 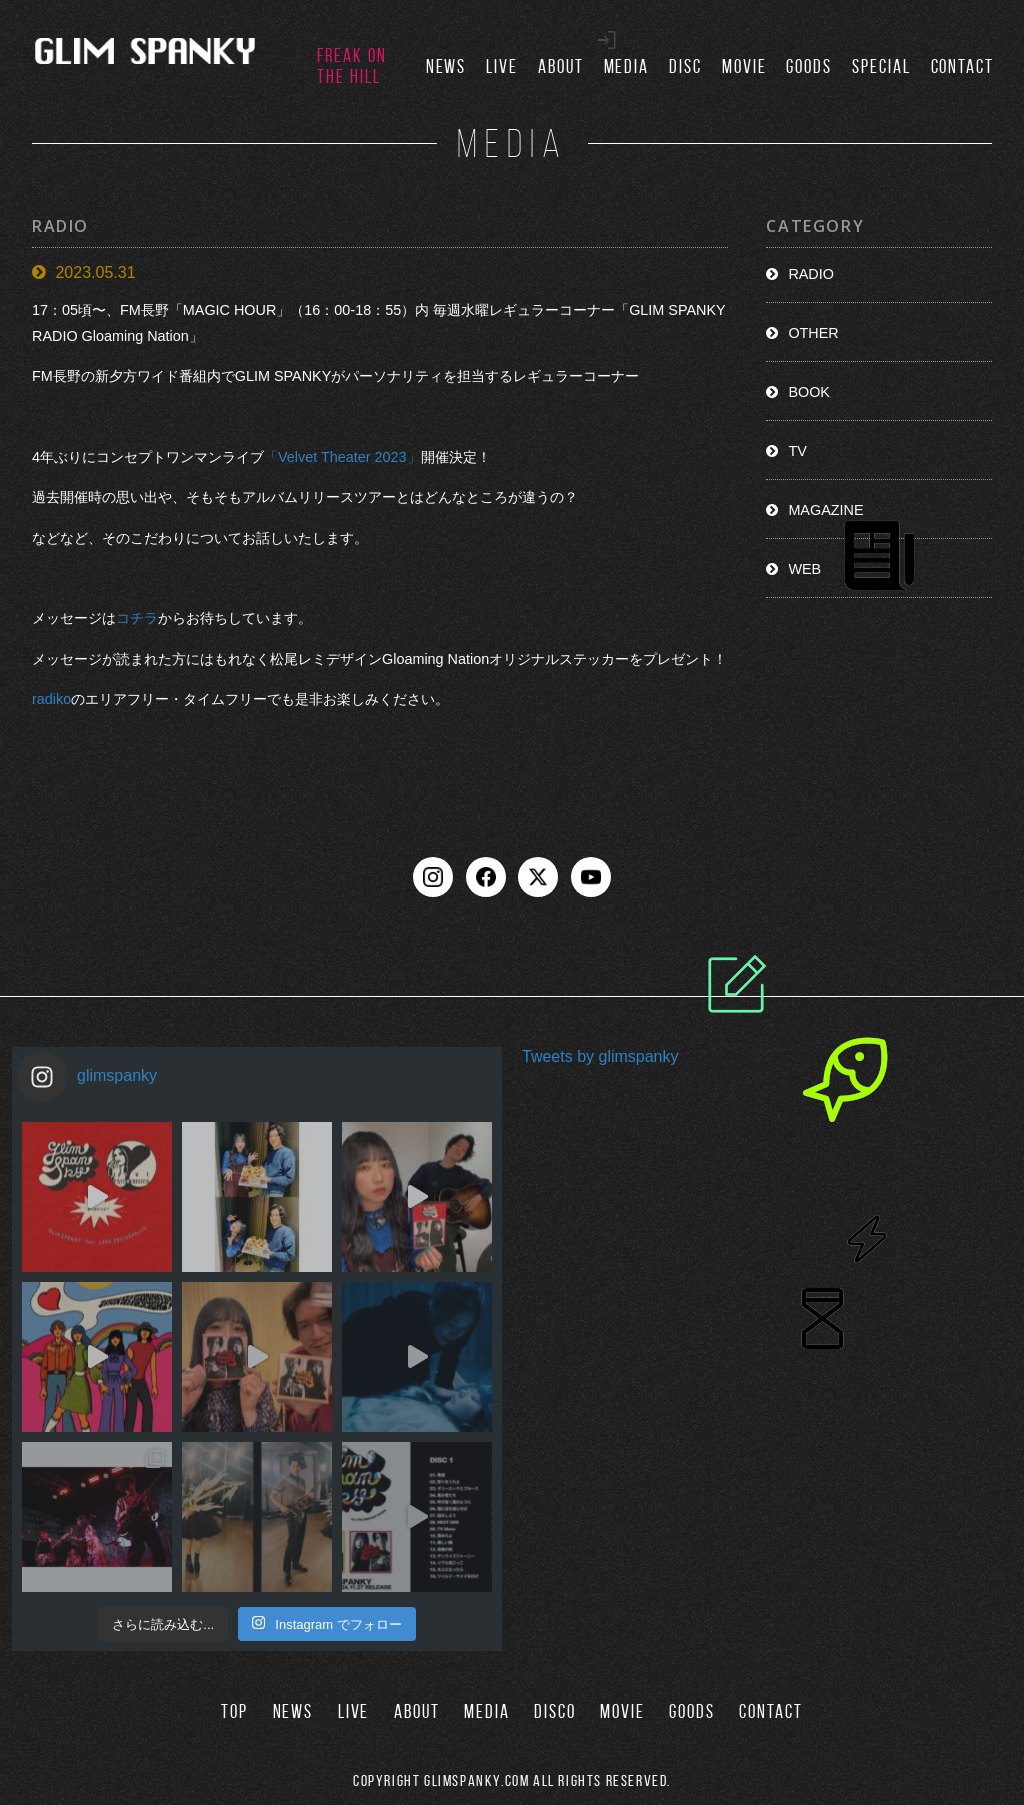 I want to click on indicates a quick action or shortcut, so click(x=867, y=1239).